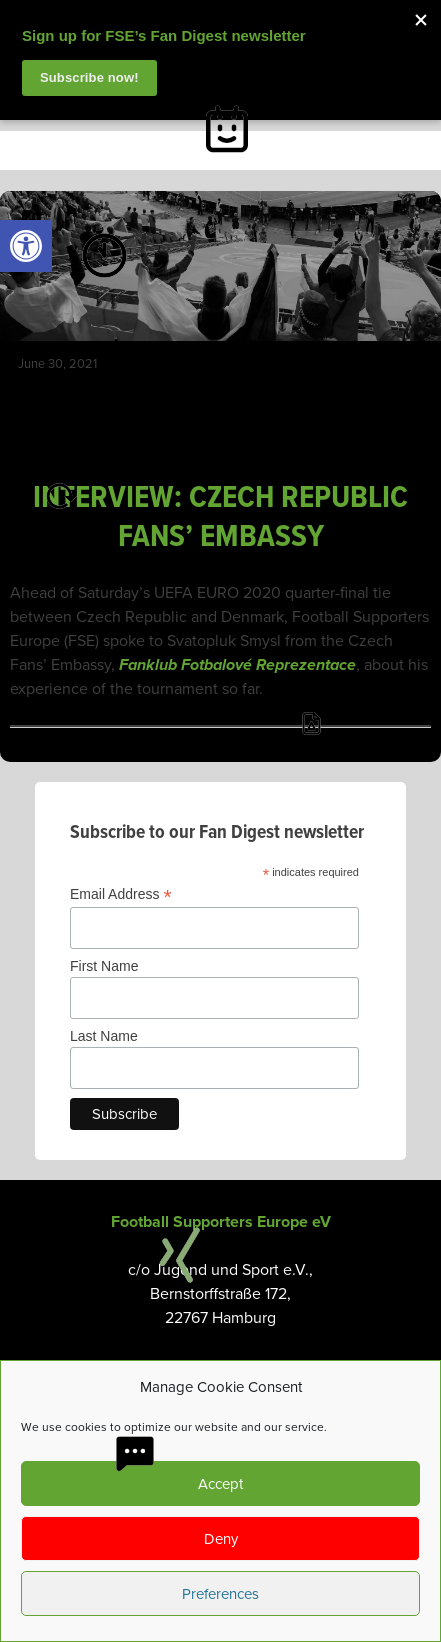 The image size is (441, 1642). Describe the element at coordinates (135, 1451) in the screenshot. I see `open chat or messaging` at that location.